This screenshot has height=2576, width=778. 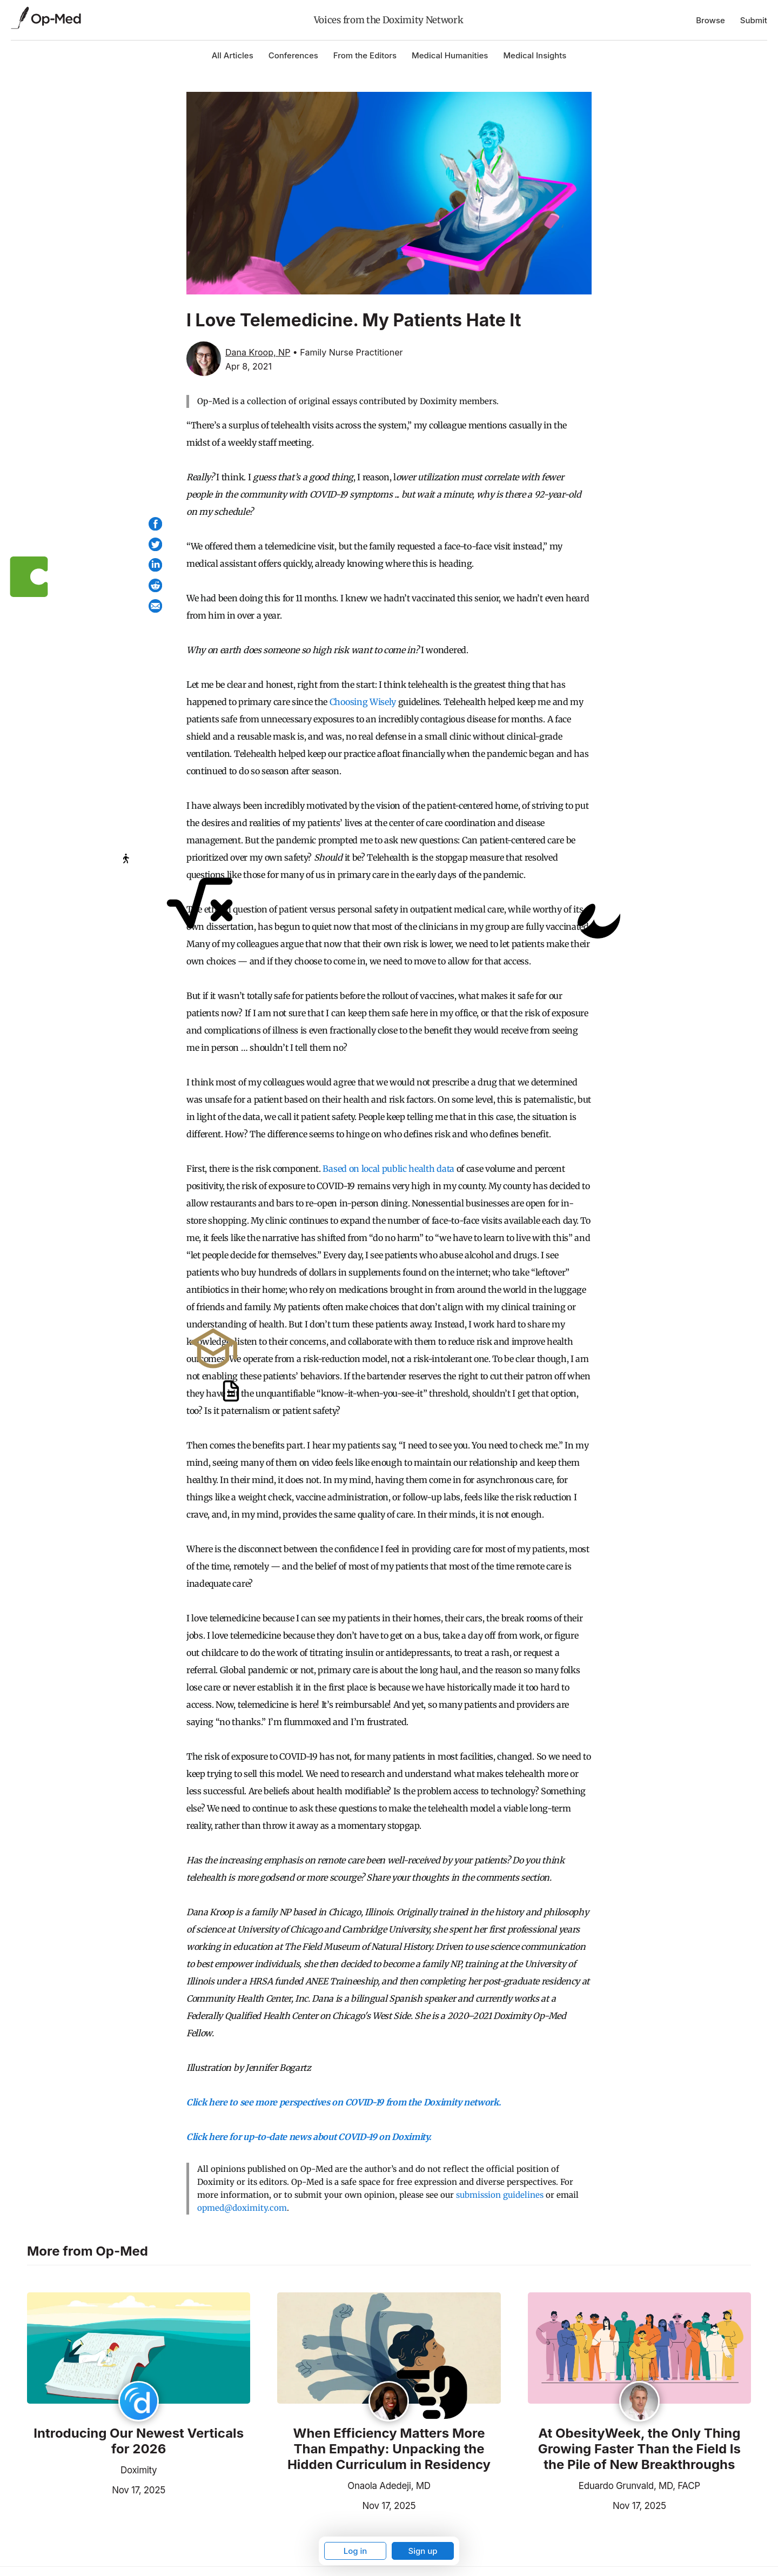 I want to click on affiliatetheme brand logo, so click(x=599, y=920).